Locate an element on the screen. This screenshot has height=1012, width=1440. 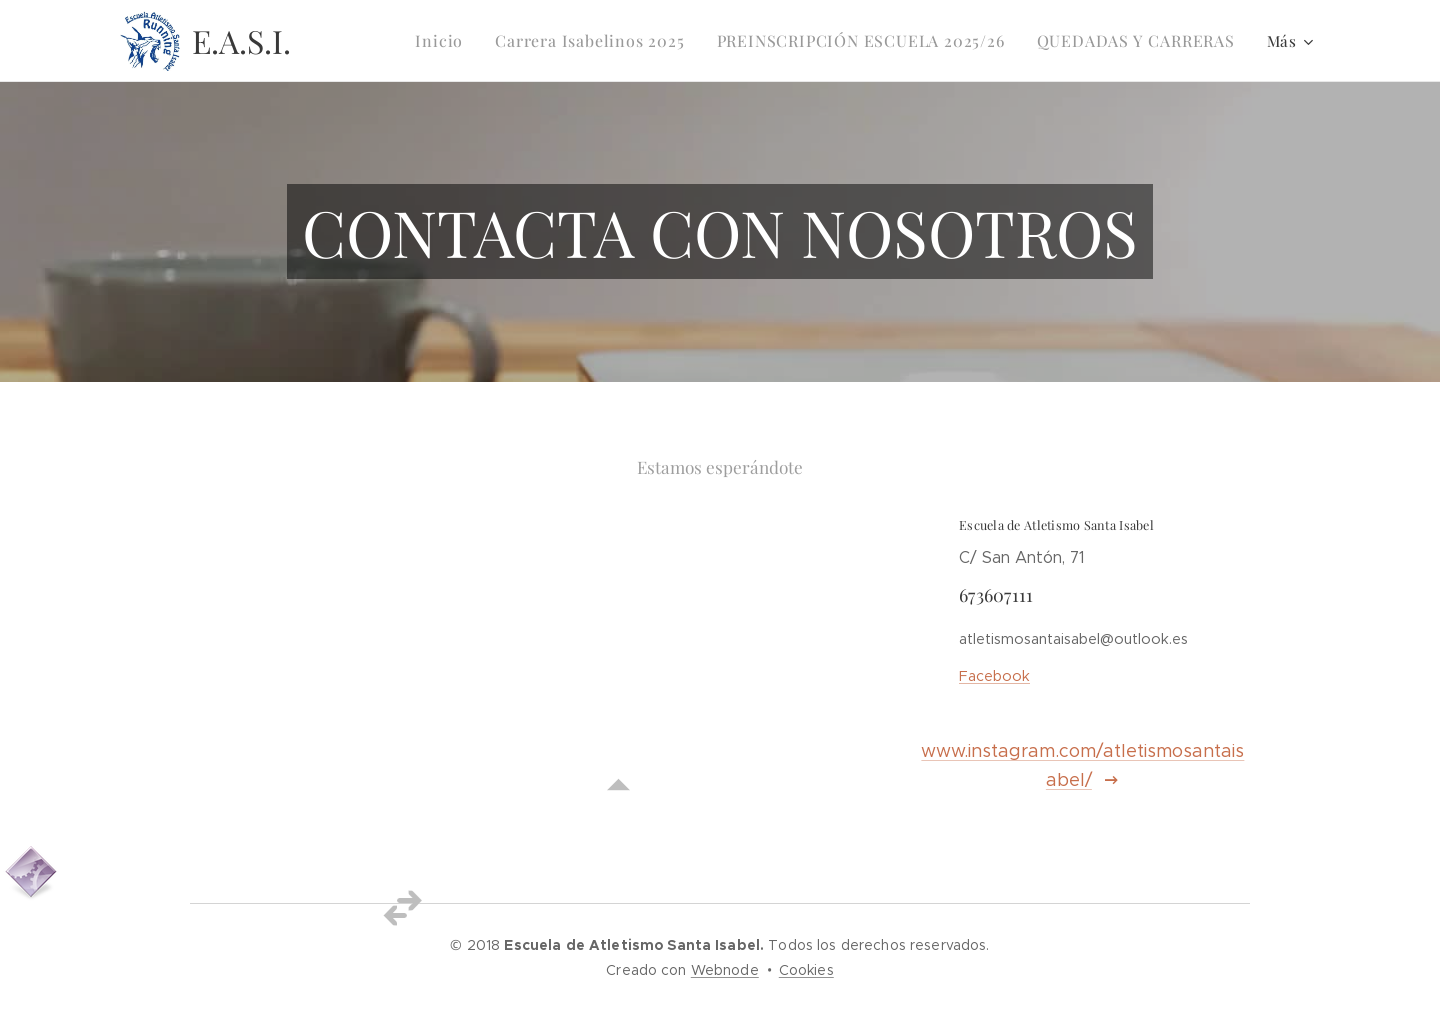
indicates active network data transfer is located at coordinates (402, 908).